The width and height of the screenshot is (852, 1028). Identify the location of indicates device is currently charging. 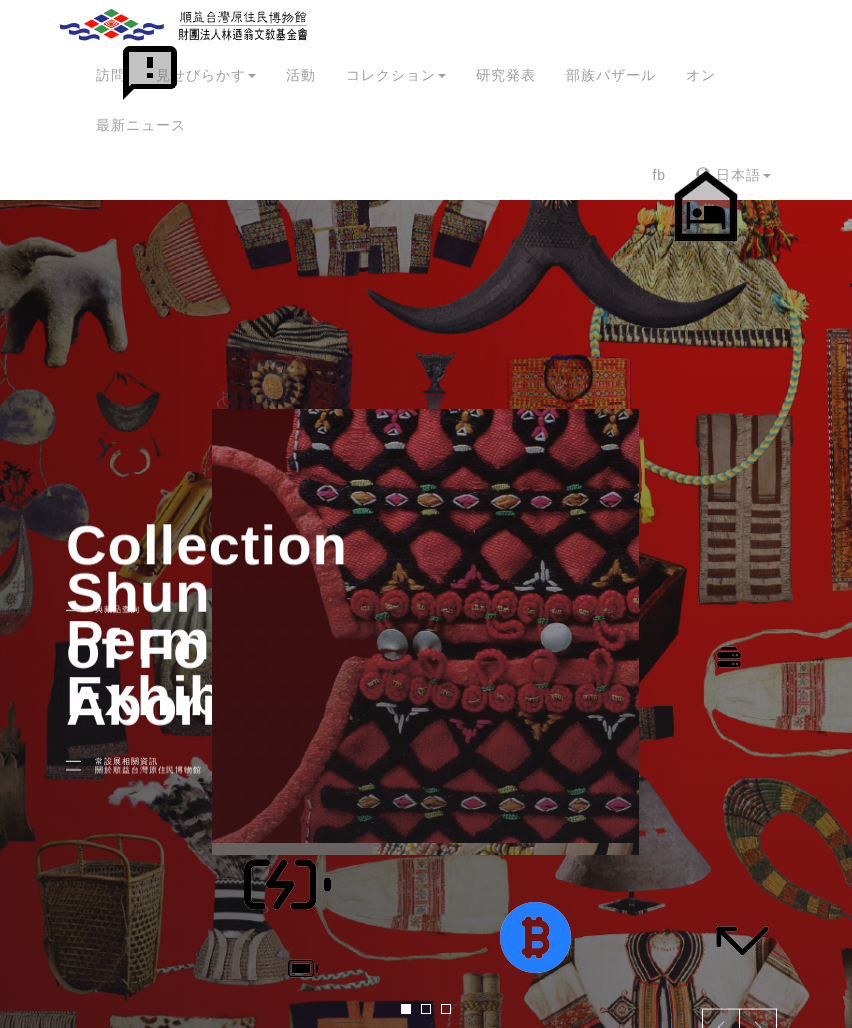
(287, 884).